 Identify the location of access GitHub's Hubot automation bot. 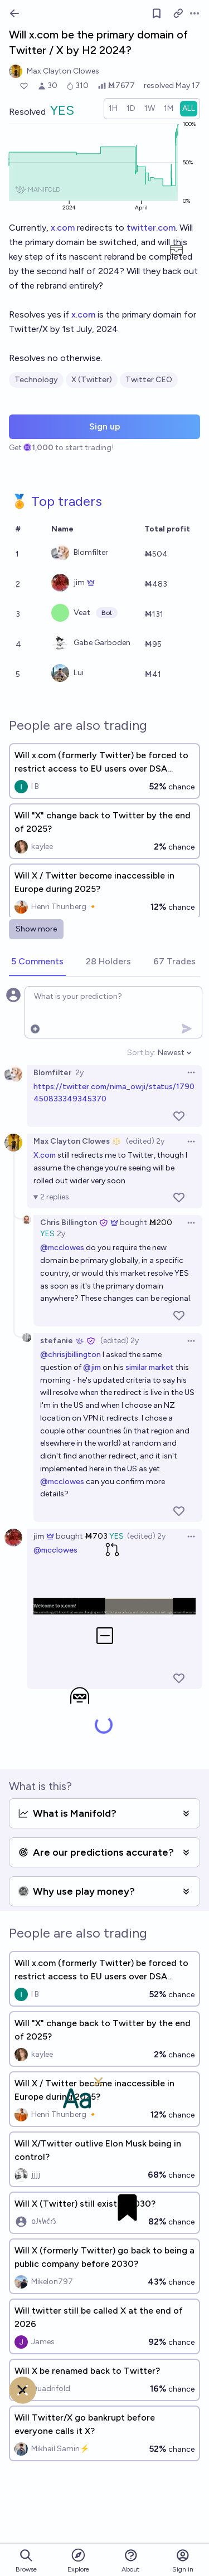
(80, 1696).